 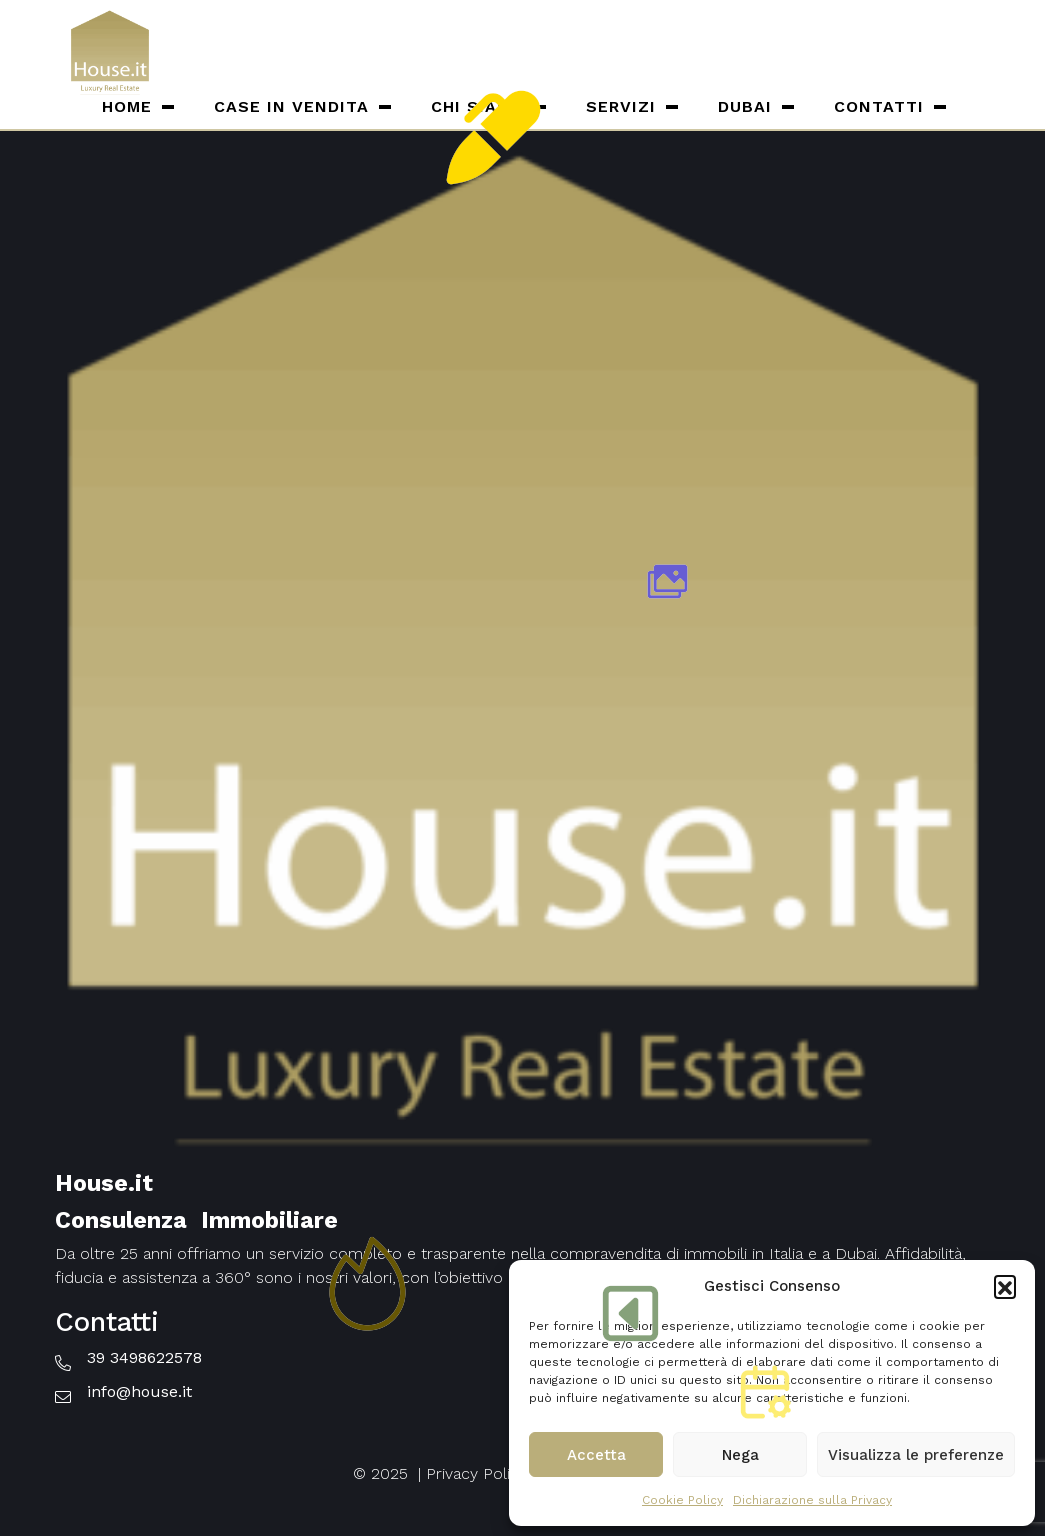 I want to click on navigate to the previous item or screen, so click(x=630, y=1313).